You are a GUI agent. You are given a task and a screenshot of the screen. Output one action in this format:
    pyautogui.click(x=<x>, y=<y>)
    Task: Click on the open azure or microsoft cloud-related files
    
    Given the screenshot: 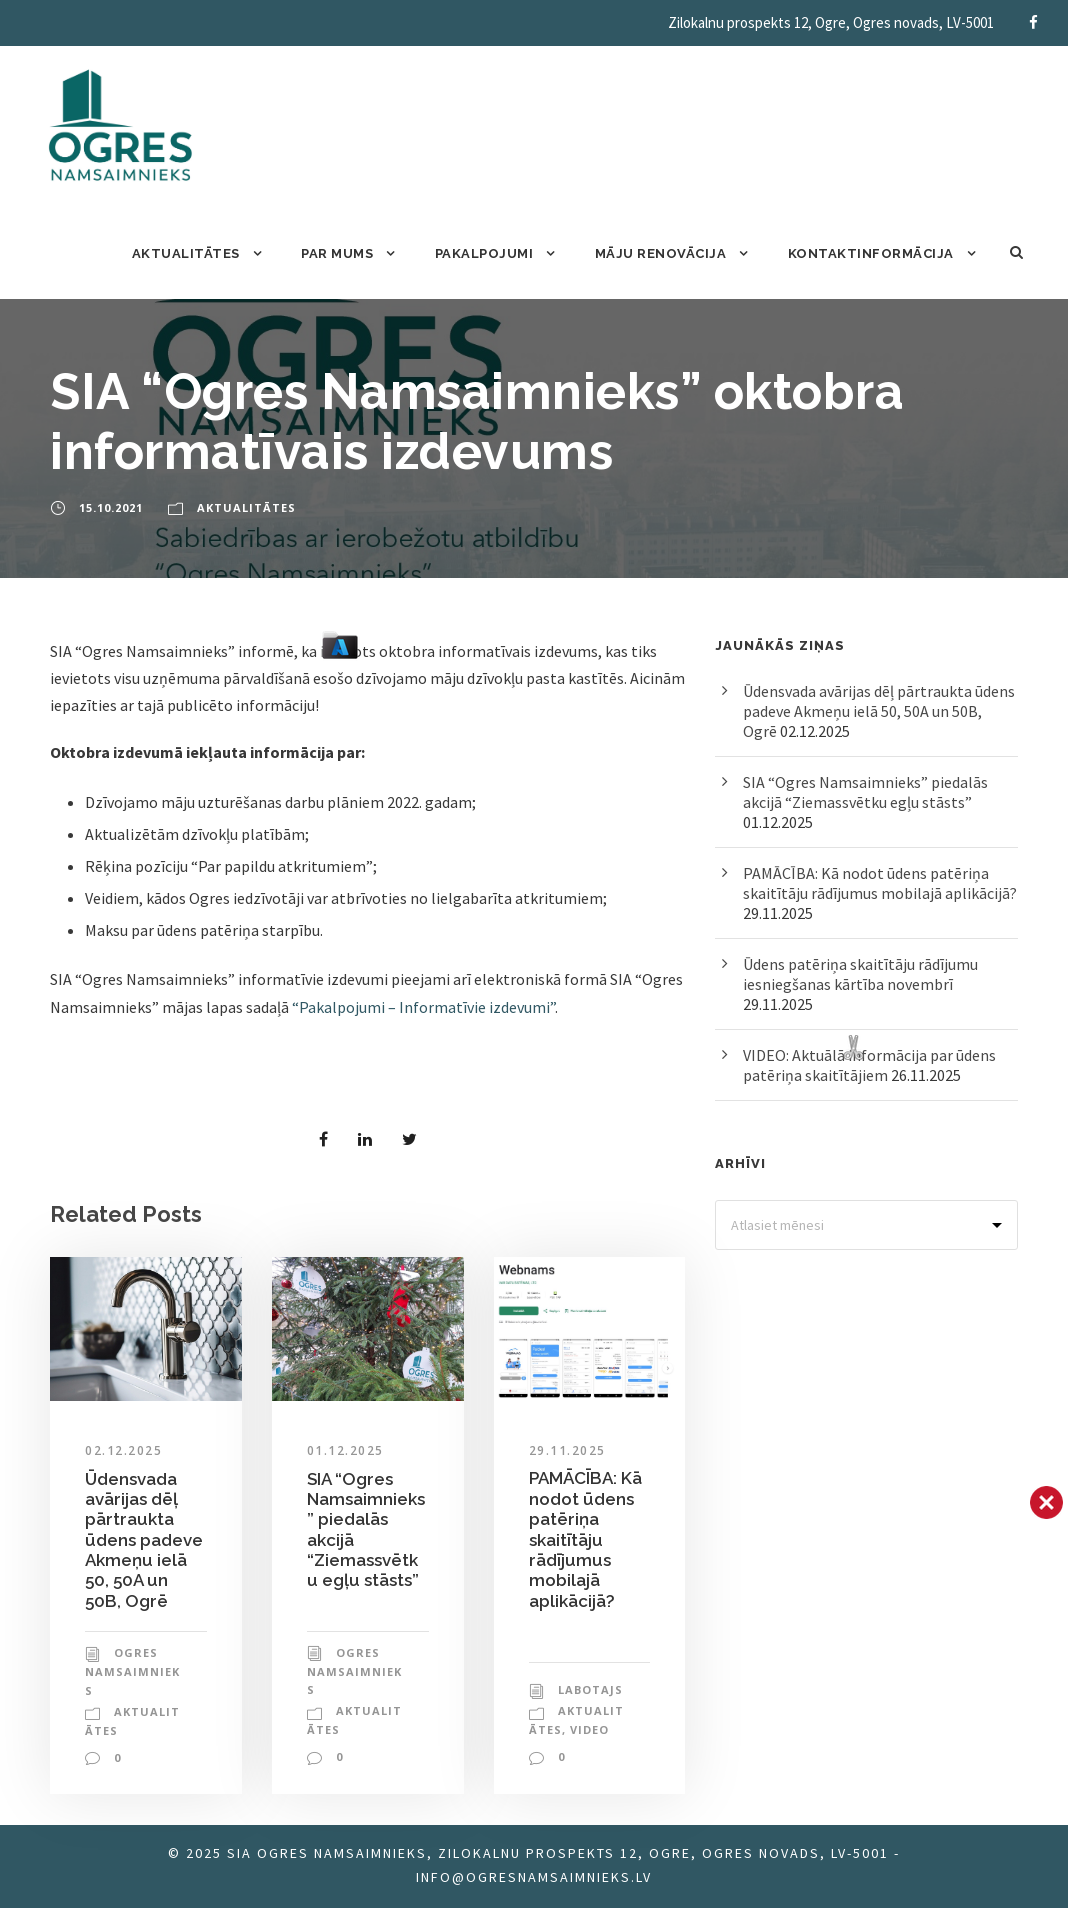 What is the action you would take?
    pyautogui.click(x=340, y=646)
    